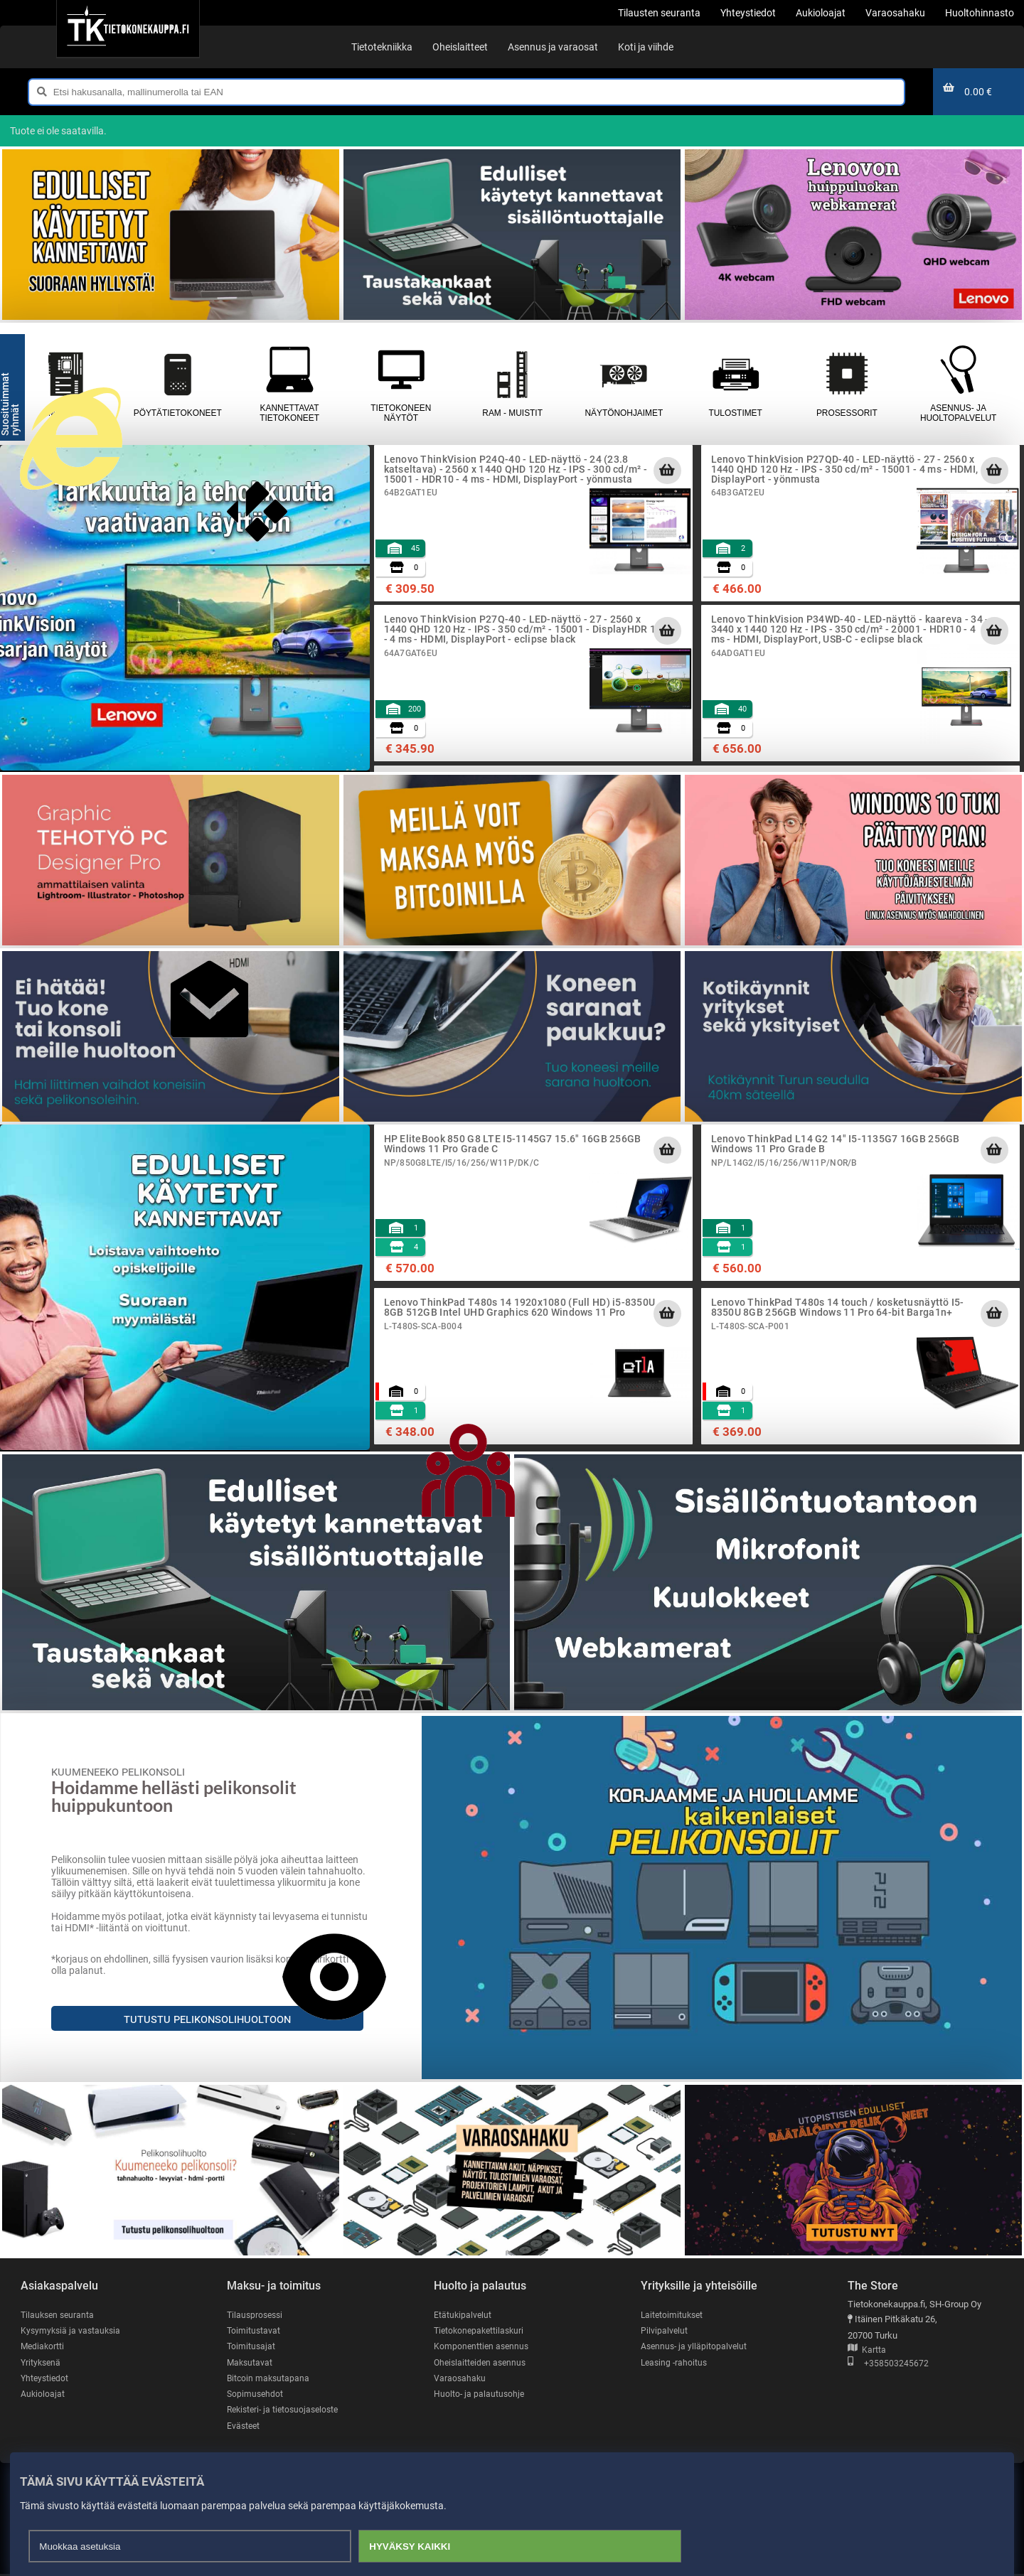 The image size is (1024, 2576). What do you see at coordinates (209, 1002) in the screenshot?
I see `indicates a read or opened email` at bounding box center [209, 1002].